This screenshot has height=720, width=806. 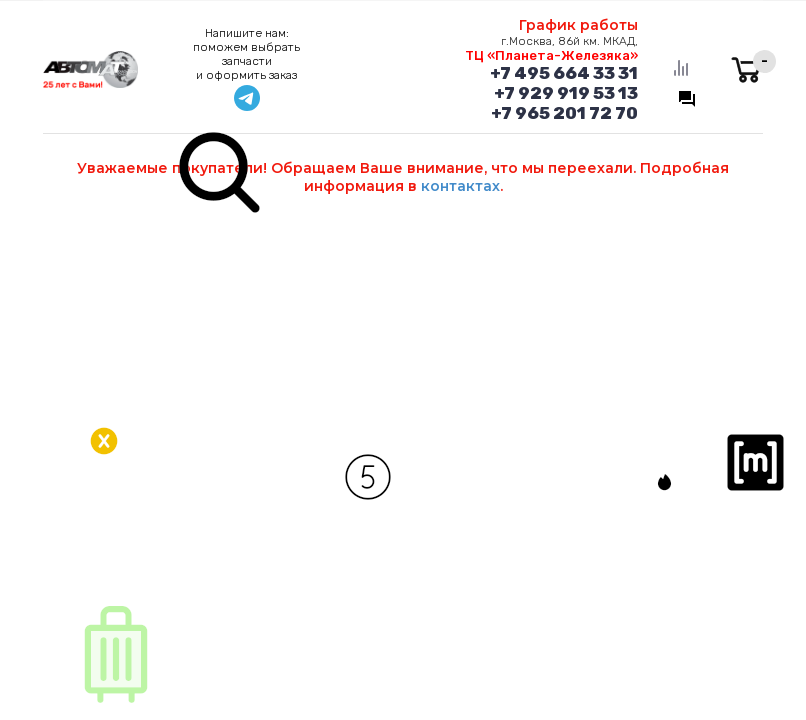 What do you see at coordinates (219, 172) in the screenshot?
I see `search for content or items` at bounding box center [219, 172].